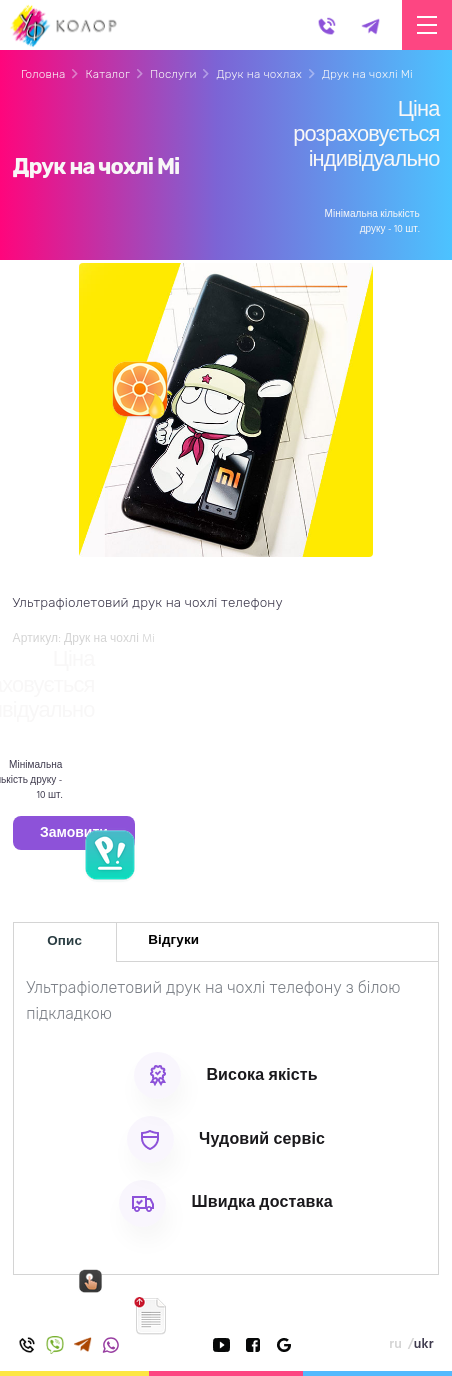 The image size is (452, 1376). What do you see at coordinates (140, 389) in the screenshot?
I see `open sound juicer cd ripper app` at bounding box center [140, 389].